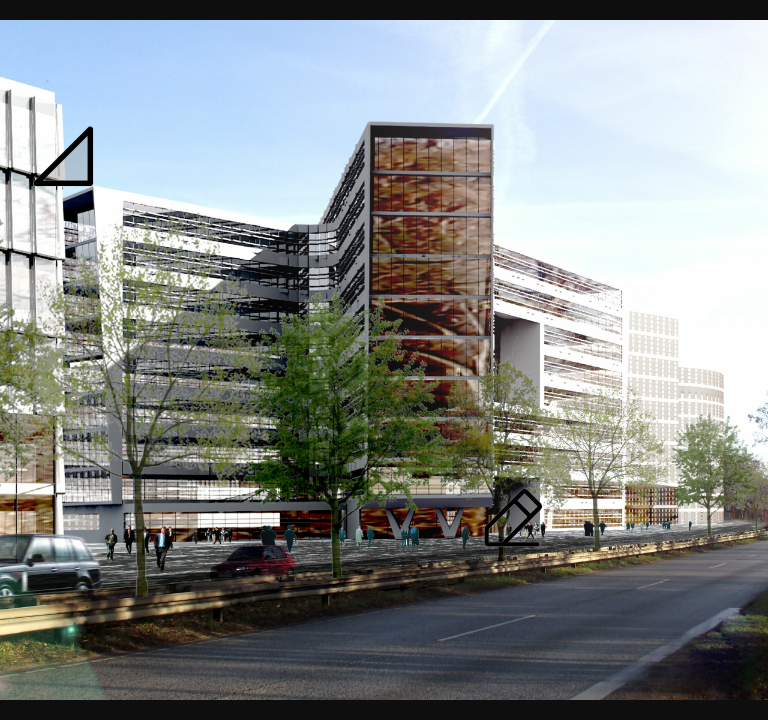 This screenshot has width=768, height=720. What do you see at coordinates (67, 160) in the screenshot?
I see `adjust notch or display cutout settings` at bounding box center [67, 160].